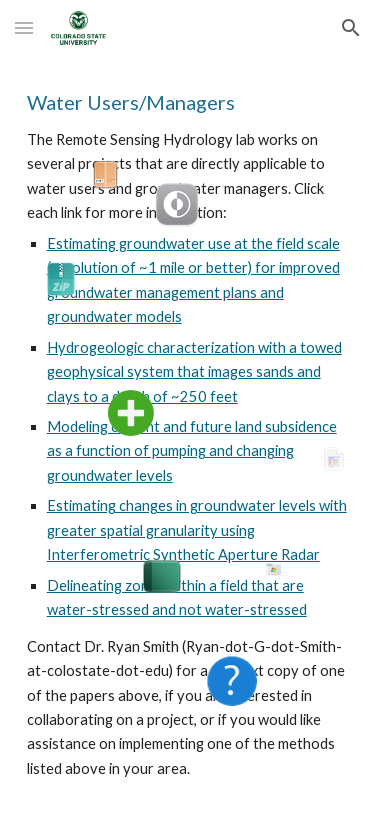 Image resolution: width=375 pixels, height=813 pixels. What do you see at coordinates (334, 459) in the screenshot?
I see `open developer tools or IDE` at bounding box center [334, 459].